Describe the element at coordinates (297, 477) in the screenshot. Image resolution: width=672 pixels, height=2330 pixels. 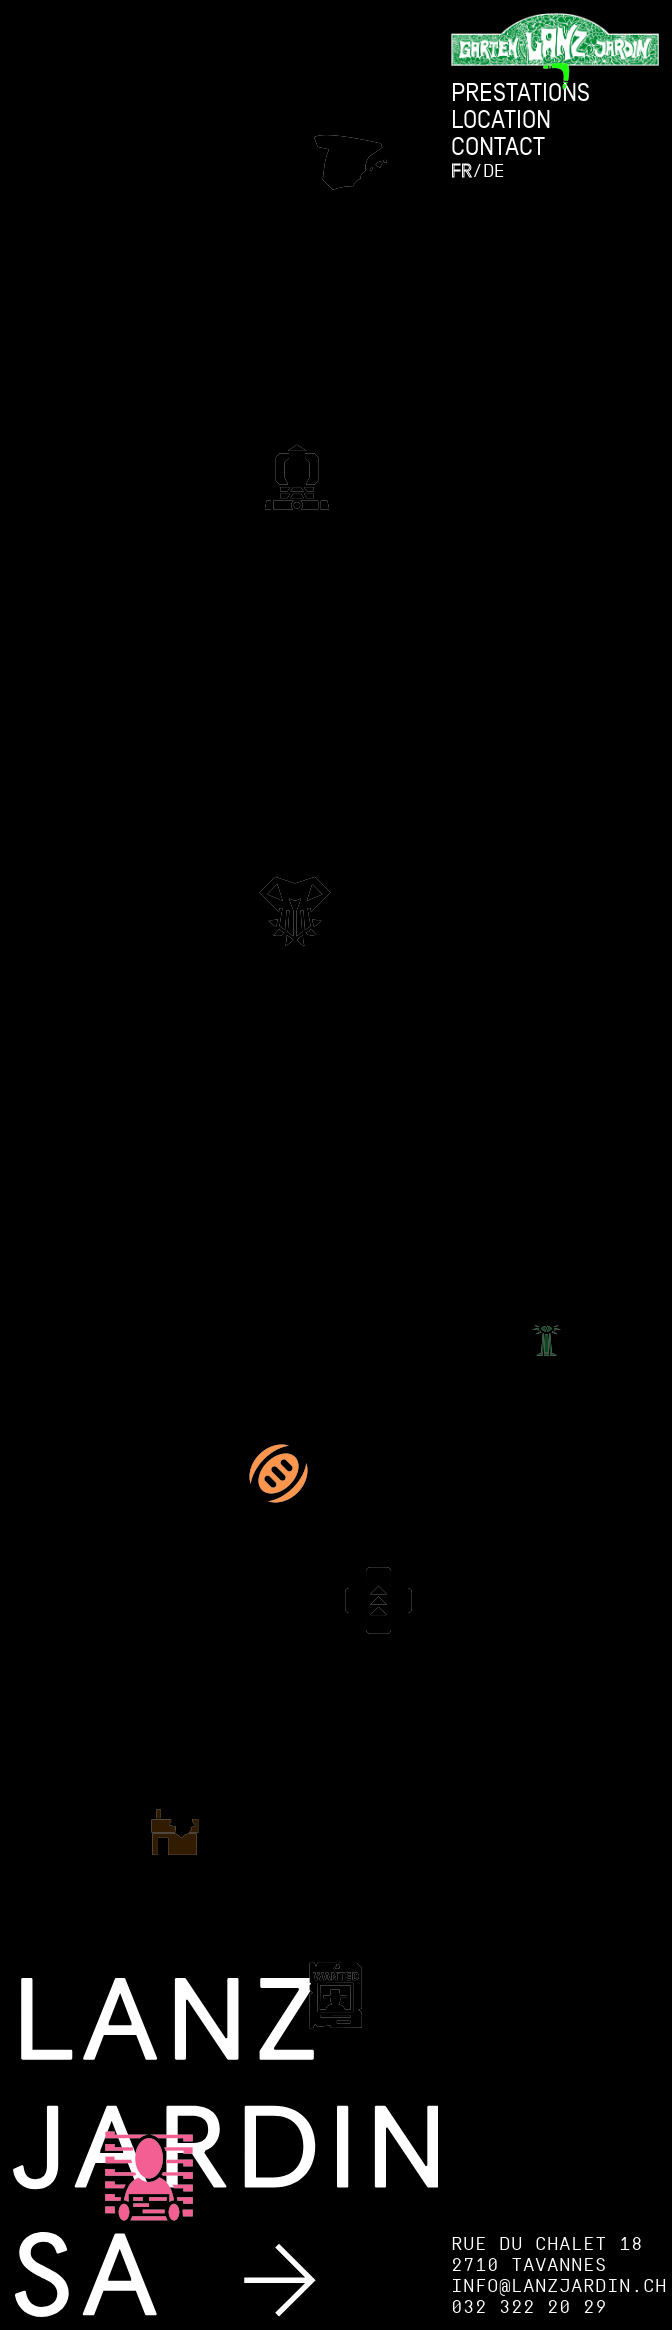
I see `view current energy or fuel reserves` at that location.